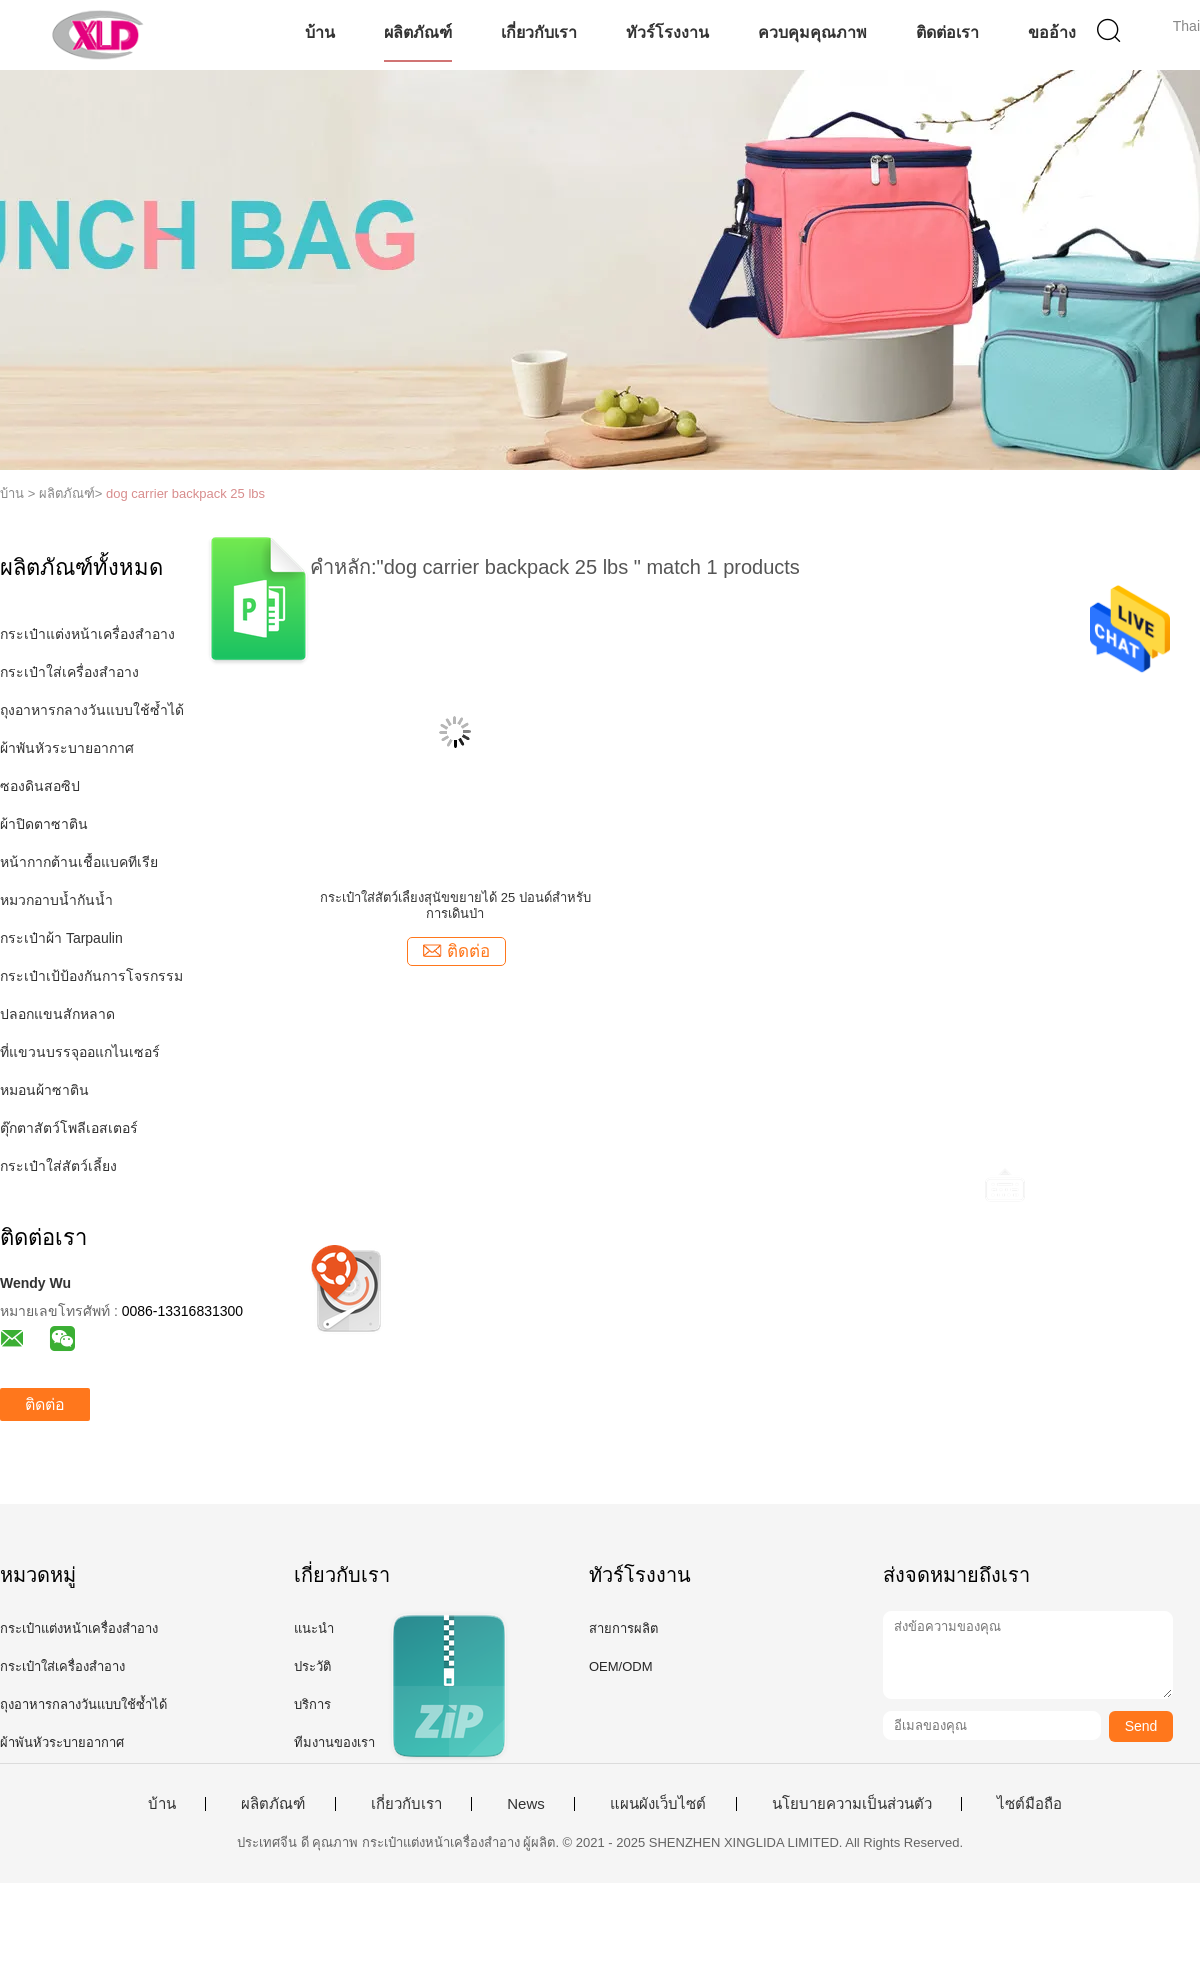 The height and width of the screenshot is (1966, 1200). Describe the element at coordinates (1005, 1185) in the screenshot. I see `show virtual keyboard` at that location.